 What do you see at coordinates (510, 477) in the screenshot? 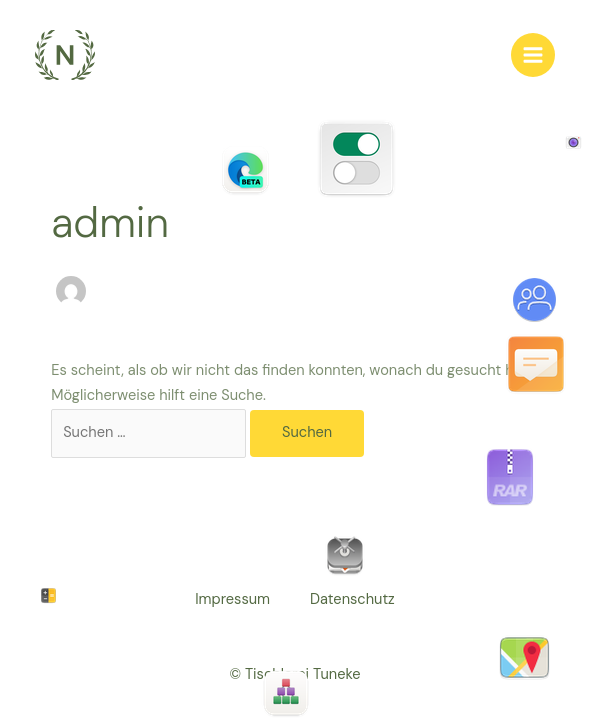
I see `a compressed RAR archive file` at bounding box center [510, 477].